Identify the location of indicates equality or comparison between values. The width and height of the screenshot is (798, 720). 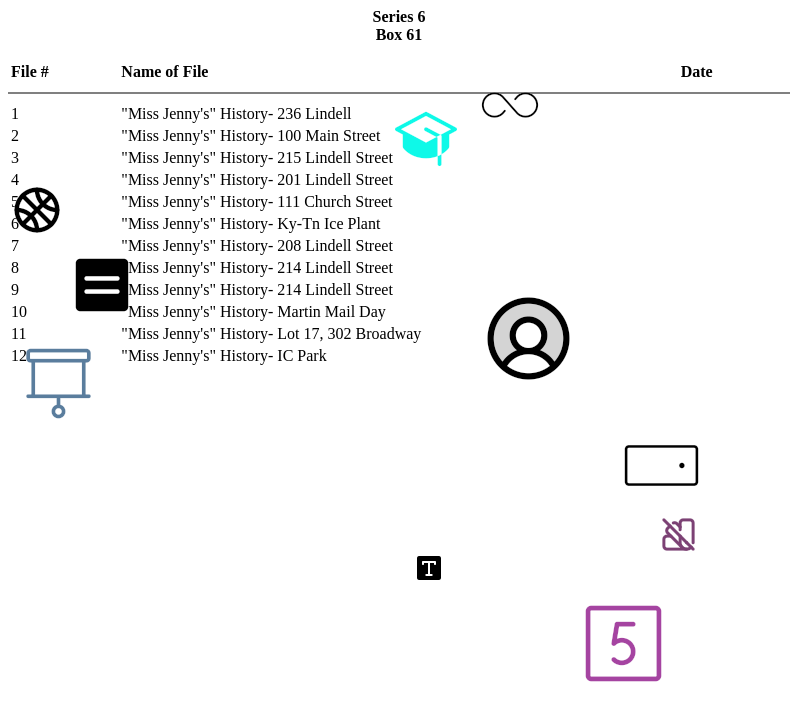
(102, 285).